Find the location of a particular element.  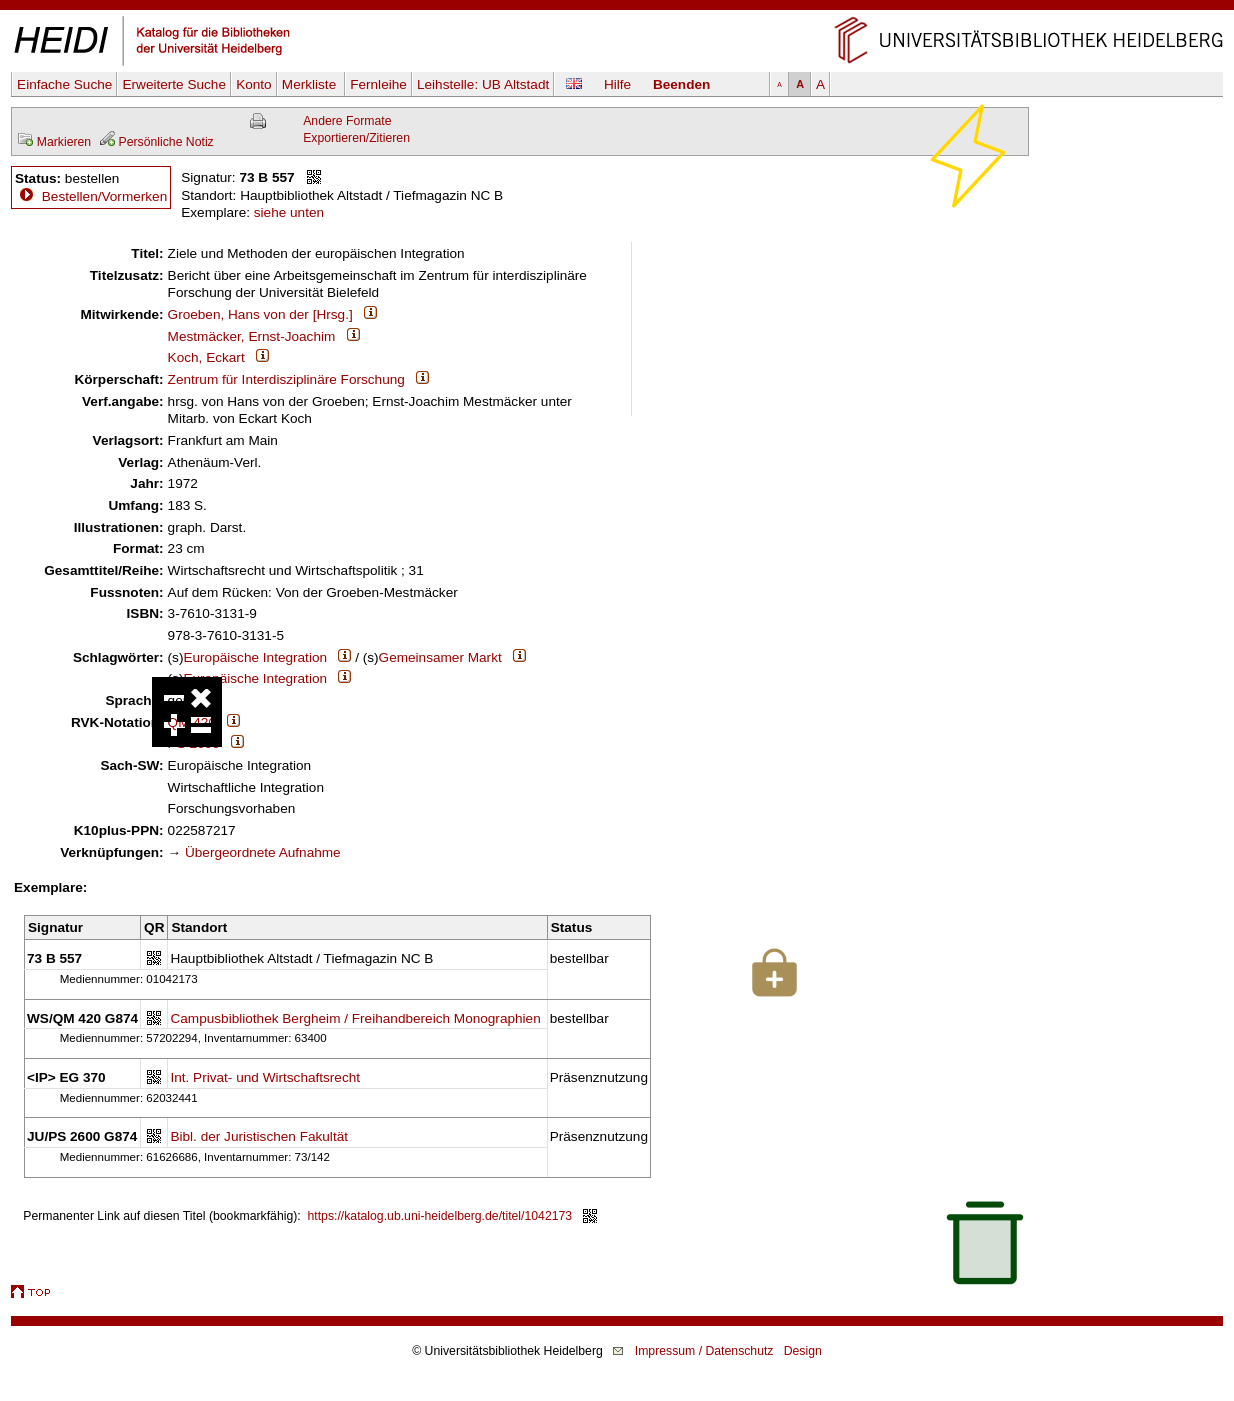

add item to shopping bag is located at coordinates (774, 972).